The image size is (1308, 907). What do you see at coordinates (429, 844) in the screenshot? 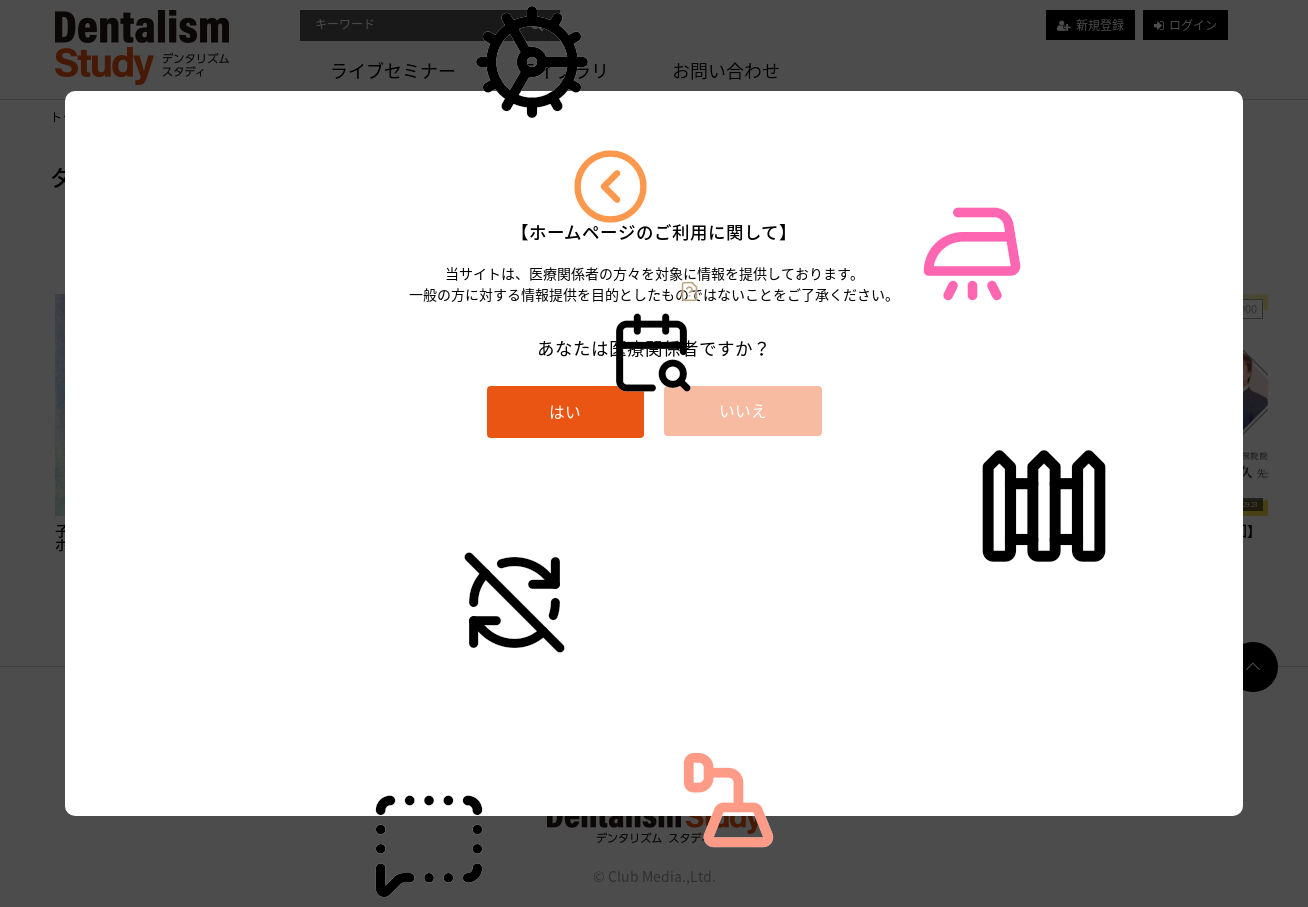
I see `compose a draft message` at bounding box center [429, 844].